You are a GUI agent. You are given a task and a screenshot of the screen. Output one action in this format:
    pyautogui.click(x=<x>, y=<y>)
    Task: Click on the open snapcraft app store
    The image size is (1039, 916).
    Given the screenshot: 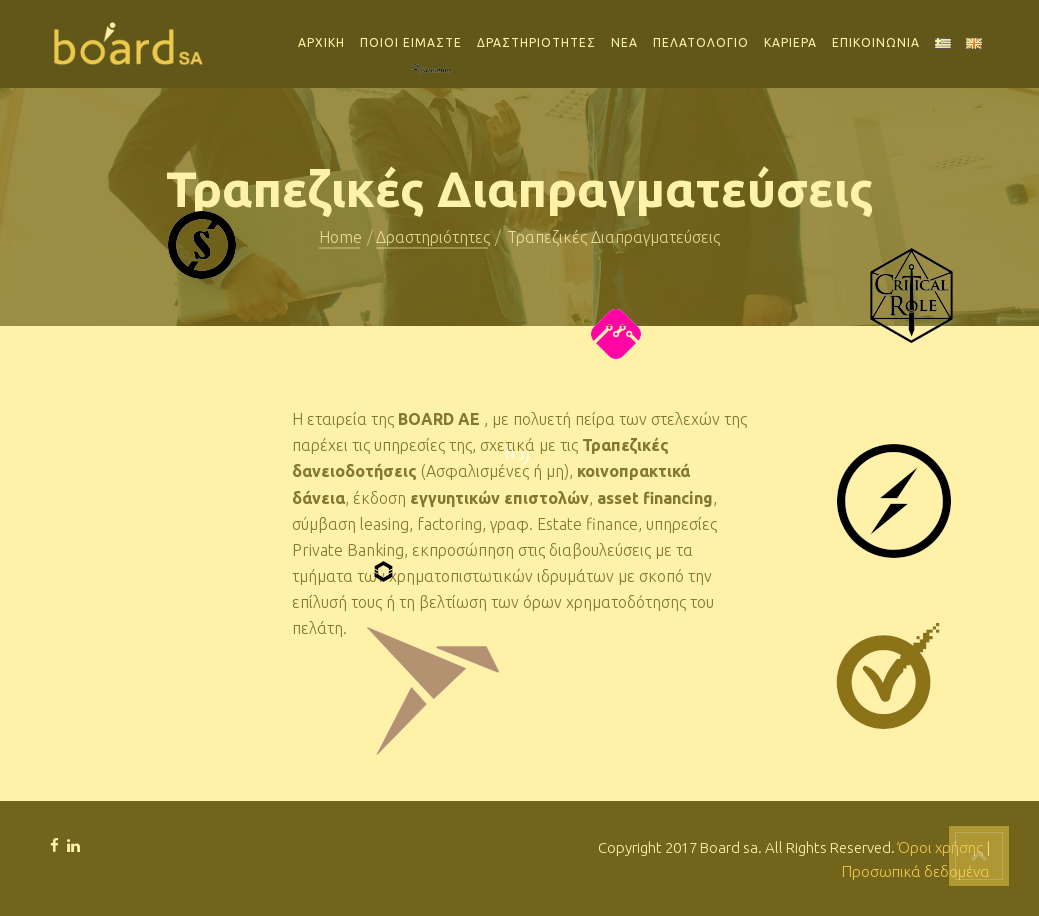 What is the action you would take?
    pyautogui.click(x=433, y=691)
    